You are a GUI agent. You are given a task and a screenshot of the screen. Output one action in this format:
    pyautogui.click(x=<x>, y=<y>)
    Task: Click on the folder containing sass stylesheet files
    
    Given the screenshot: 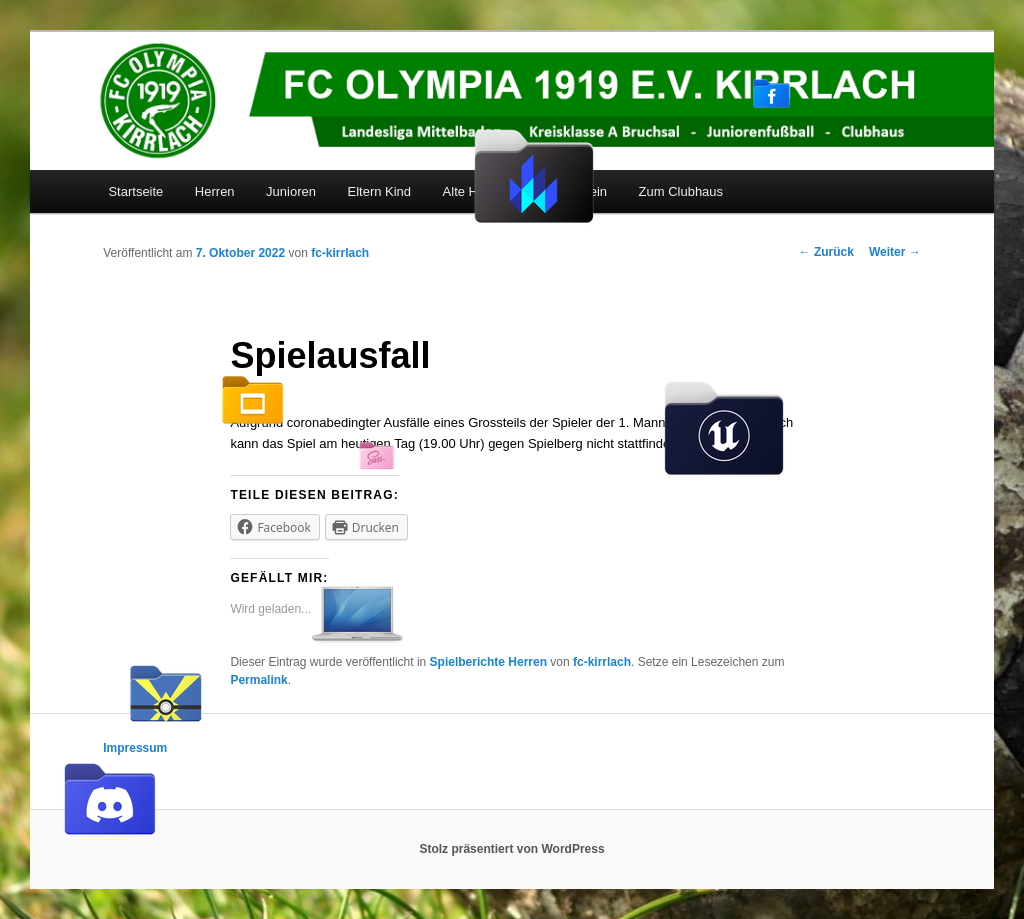 What is the action you would take?
    pyautogui.click(x=376, y=456)
    